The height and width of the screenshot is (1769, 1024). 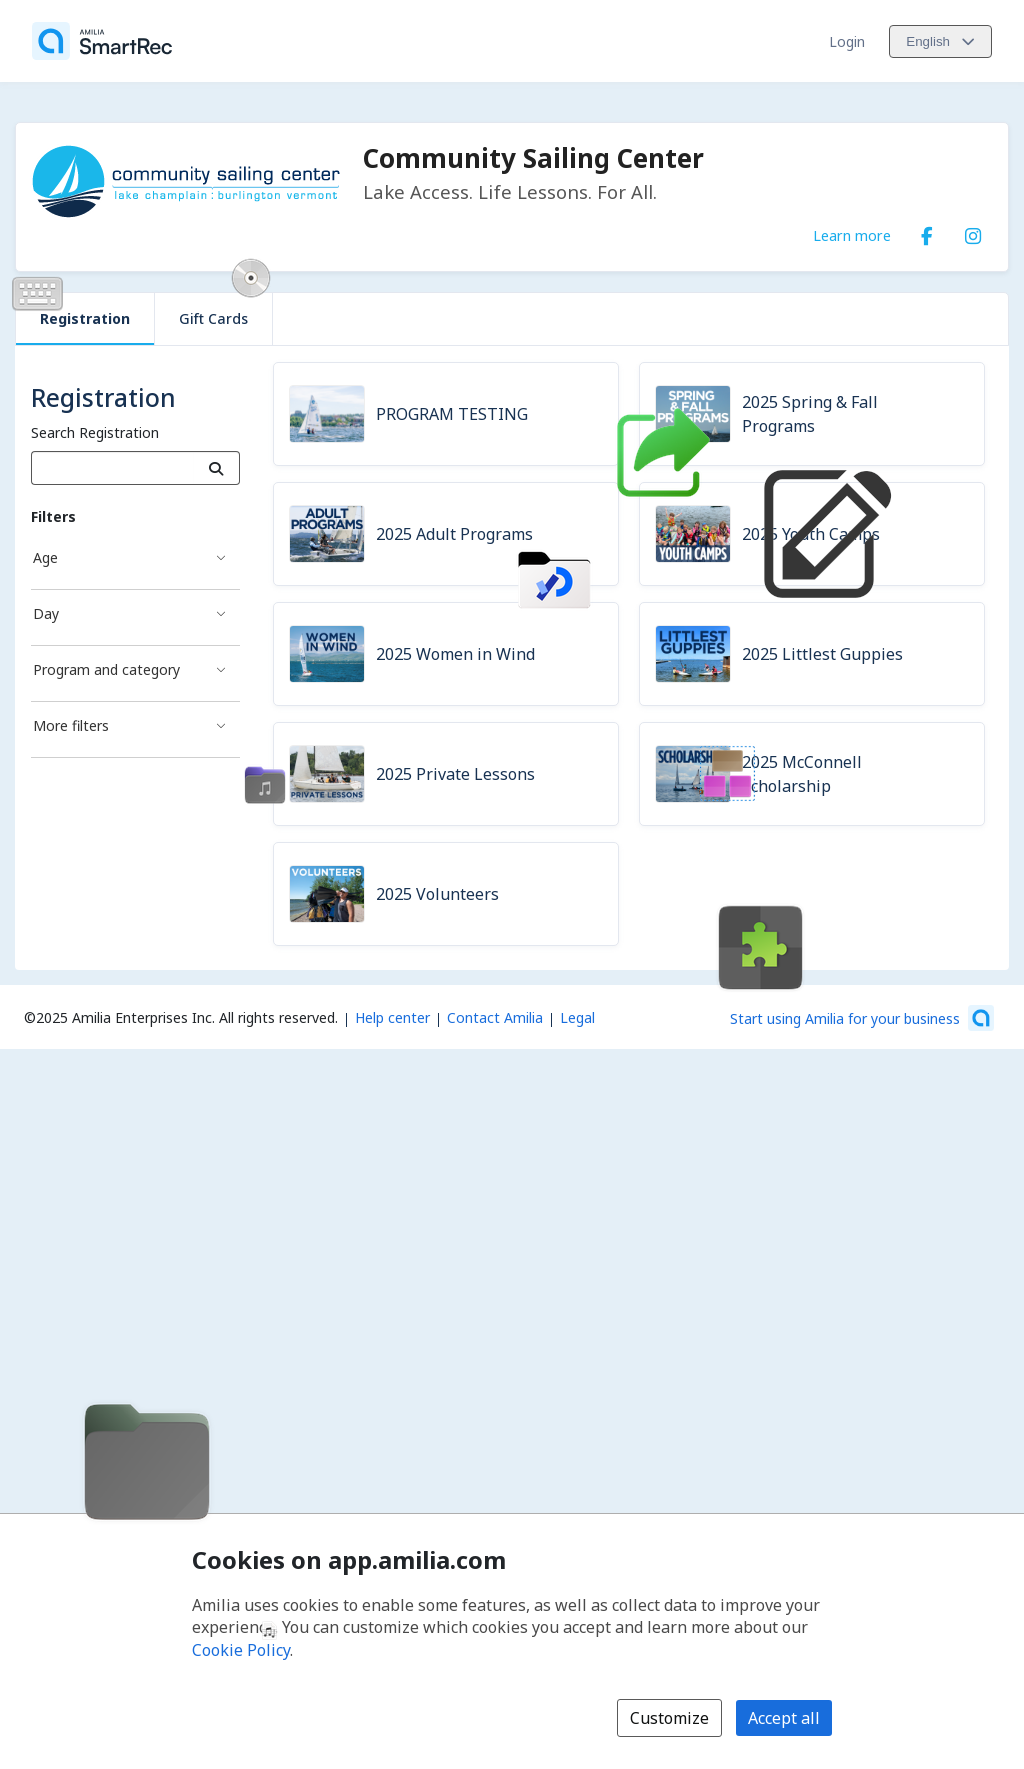 What do you see at coordinates (727, 773) in the screenshot?
I see `select all items in the current view` at bounding box center [727, 773].